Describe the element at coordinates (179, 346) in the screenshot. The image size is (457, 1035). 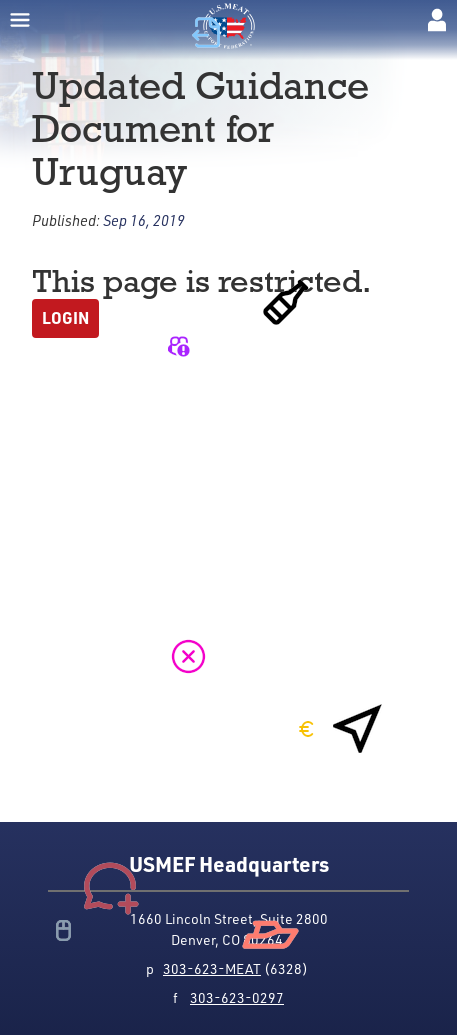
I see `indicates a warning or issue with GitHub Copilot` at that location.